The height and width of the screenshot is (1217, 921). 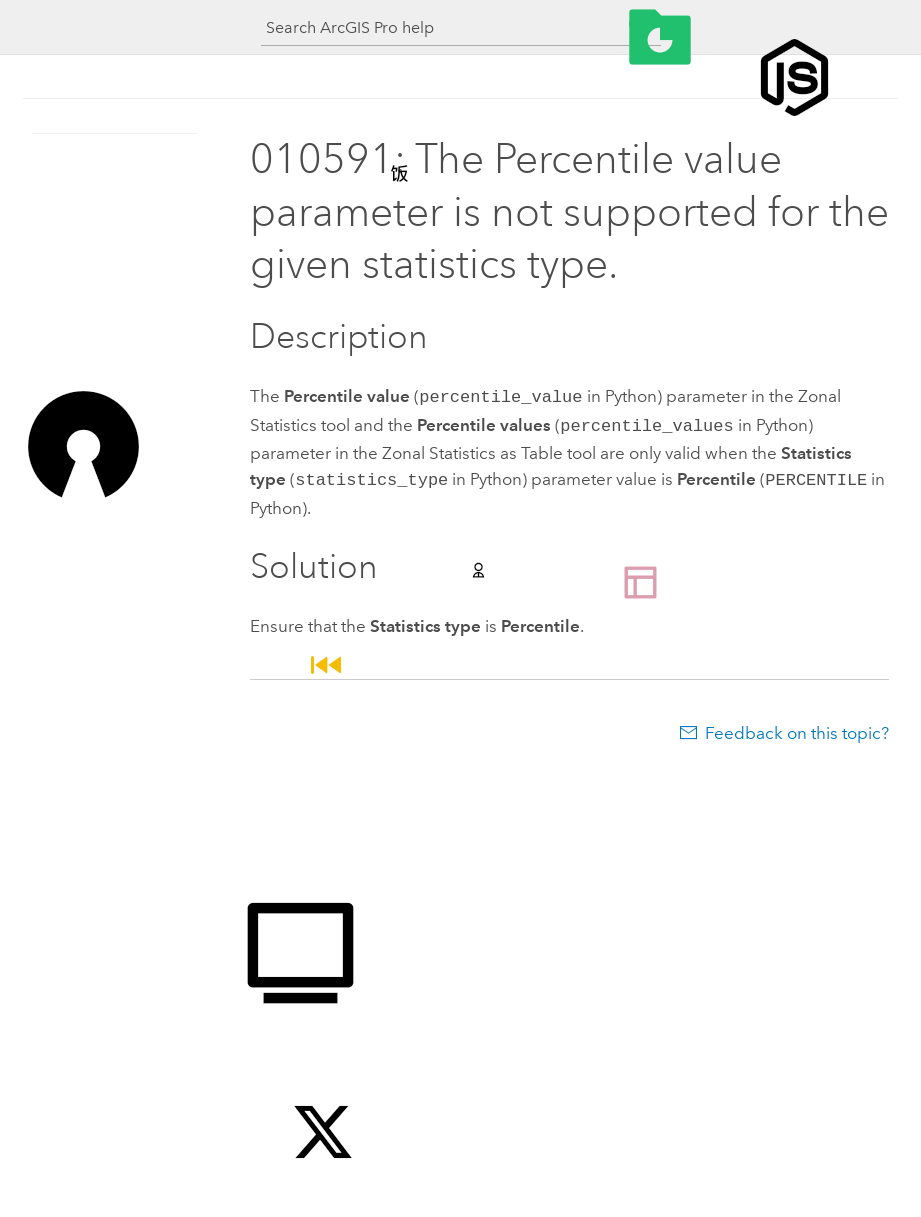 What do you see at coordinates (399, 173) in the screenshot?
I see `open Fanfou social media app` at bounding box center [399, 173].